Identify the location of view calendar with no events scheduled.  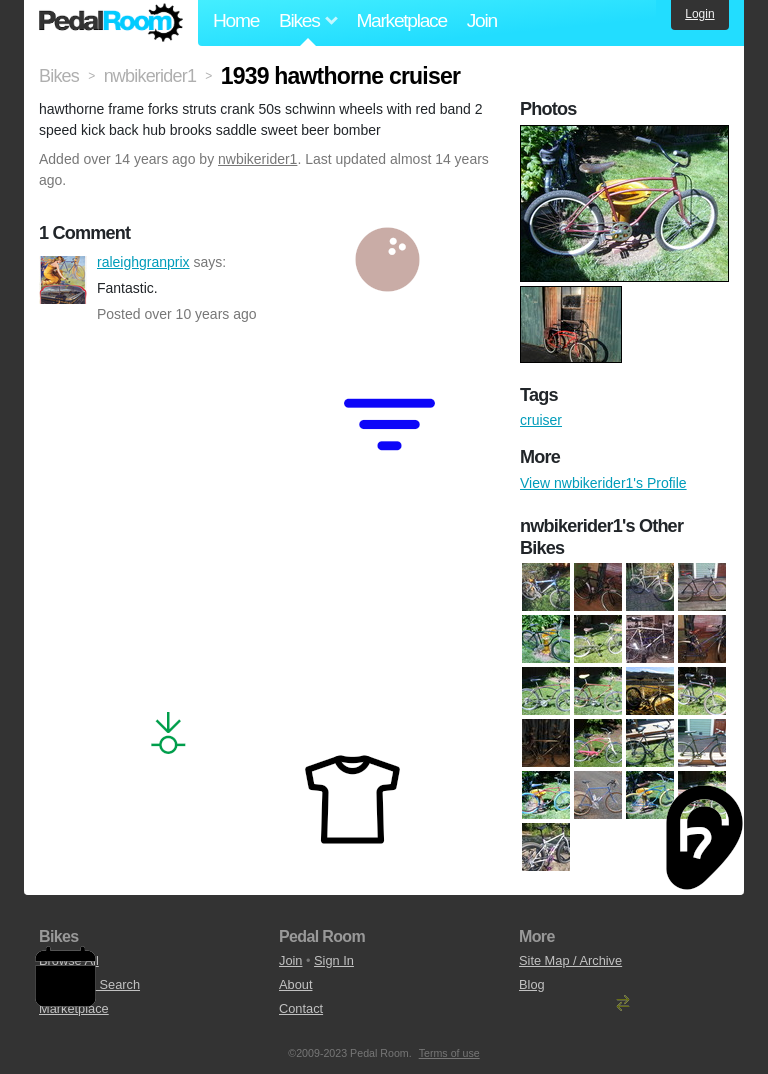
(65, 976).